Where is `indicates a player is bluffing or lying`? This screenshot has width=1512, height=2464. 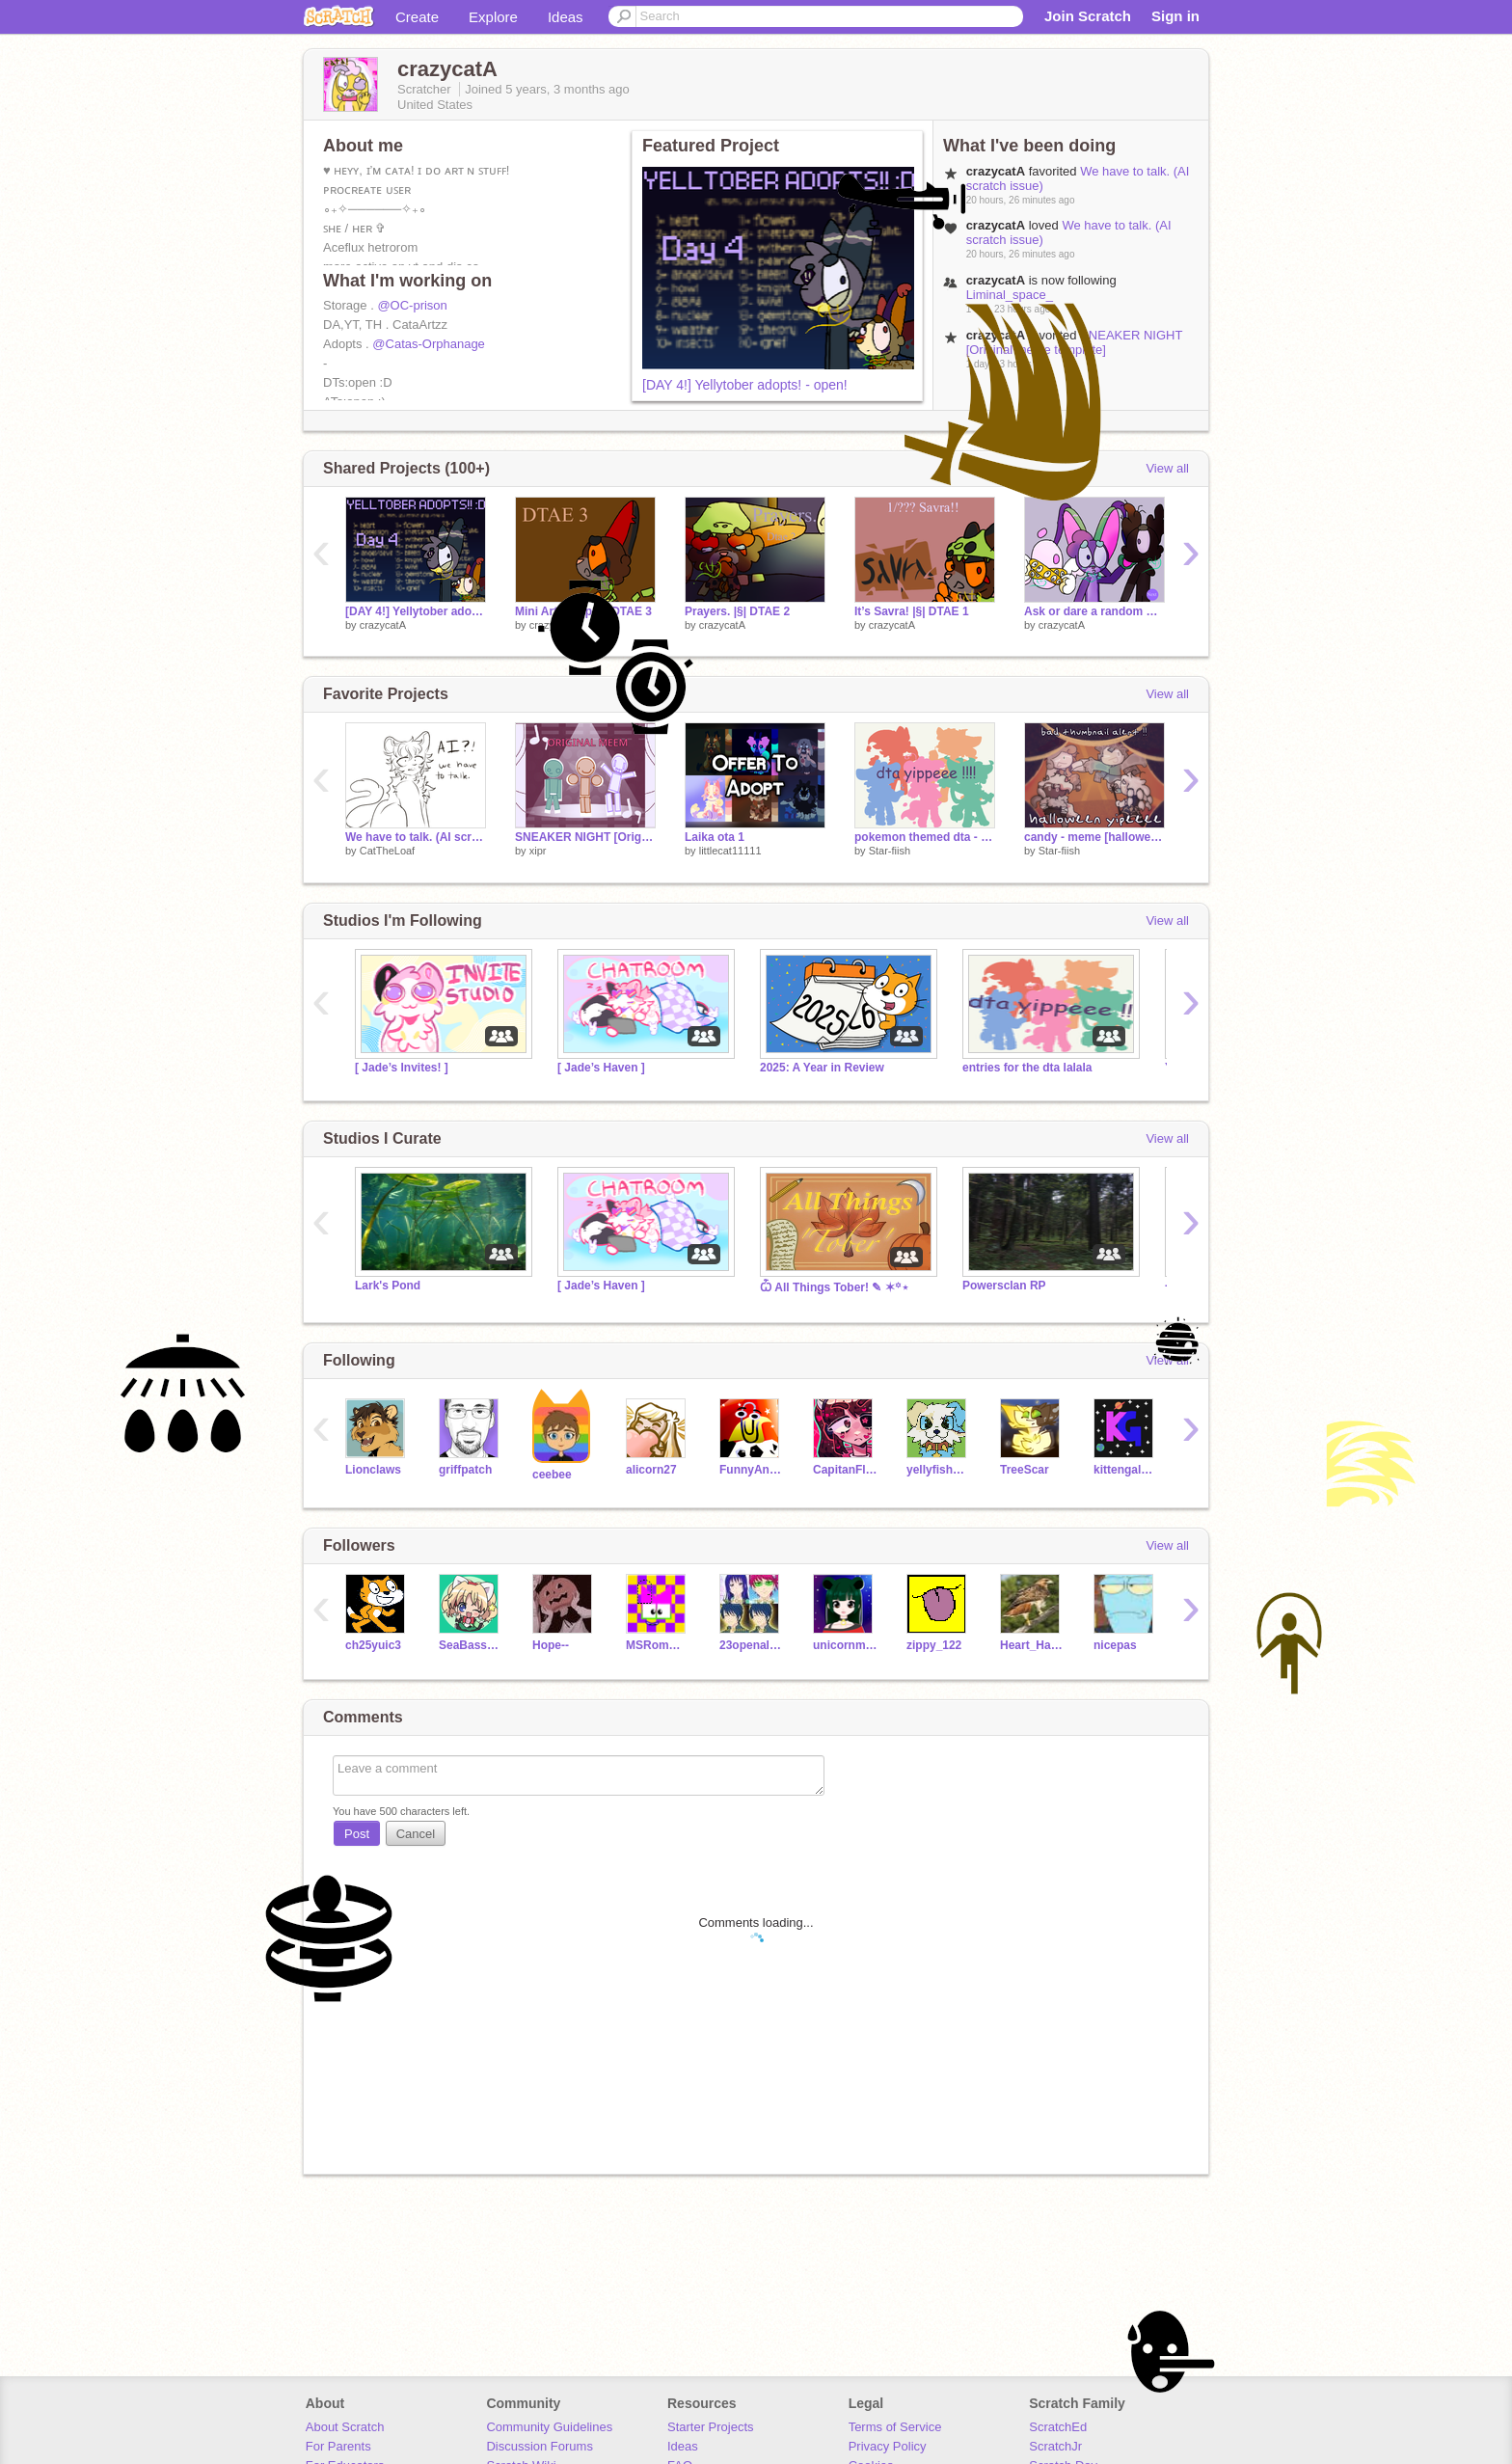 indicates a player is bluffing or lying is located at coordinates (1171, 2351).